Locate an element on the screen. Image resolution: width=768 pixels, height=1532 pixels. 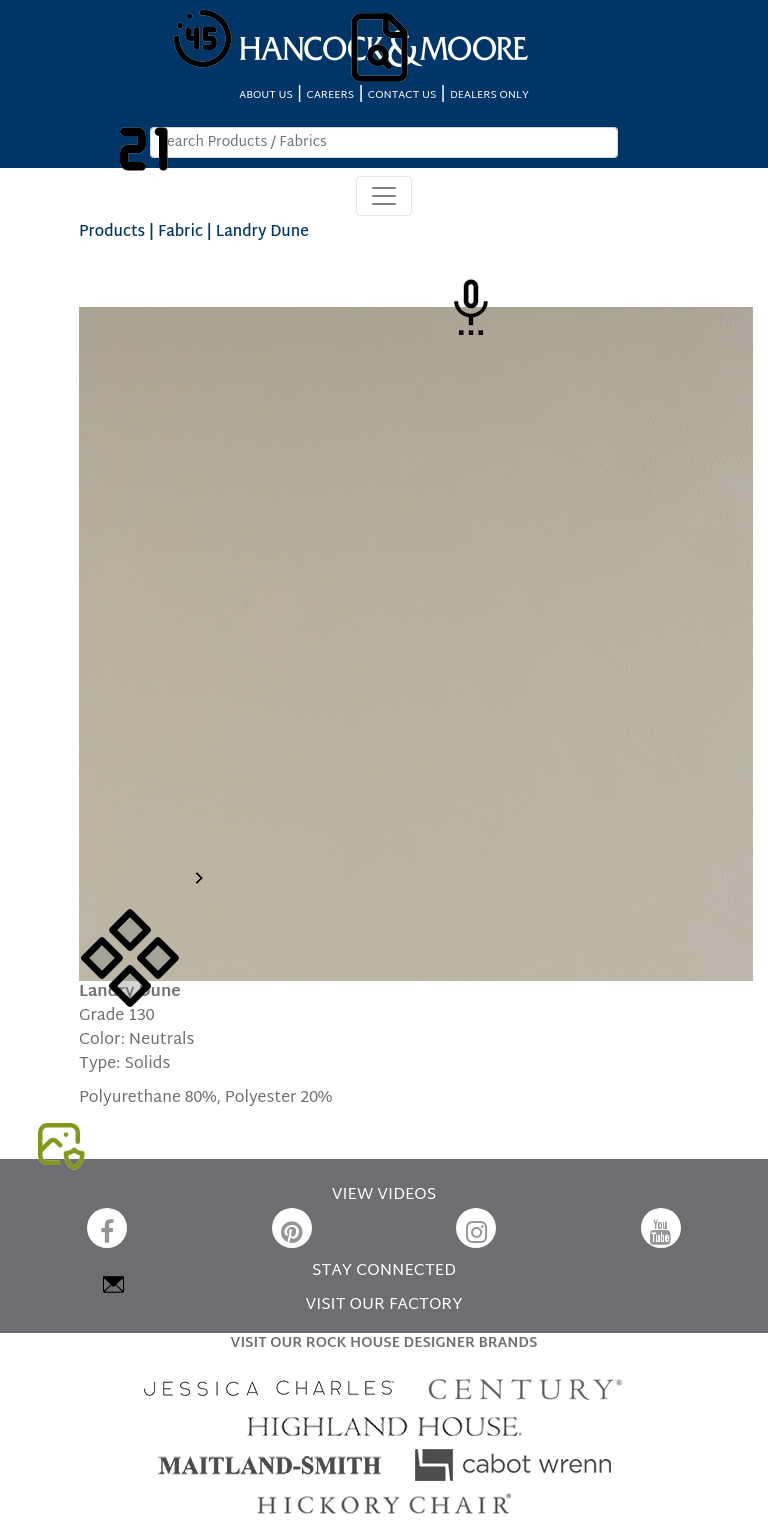
access your email inbox is located at coordinates (113, 1284).